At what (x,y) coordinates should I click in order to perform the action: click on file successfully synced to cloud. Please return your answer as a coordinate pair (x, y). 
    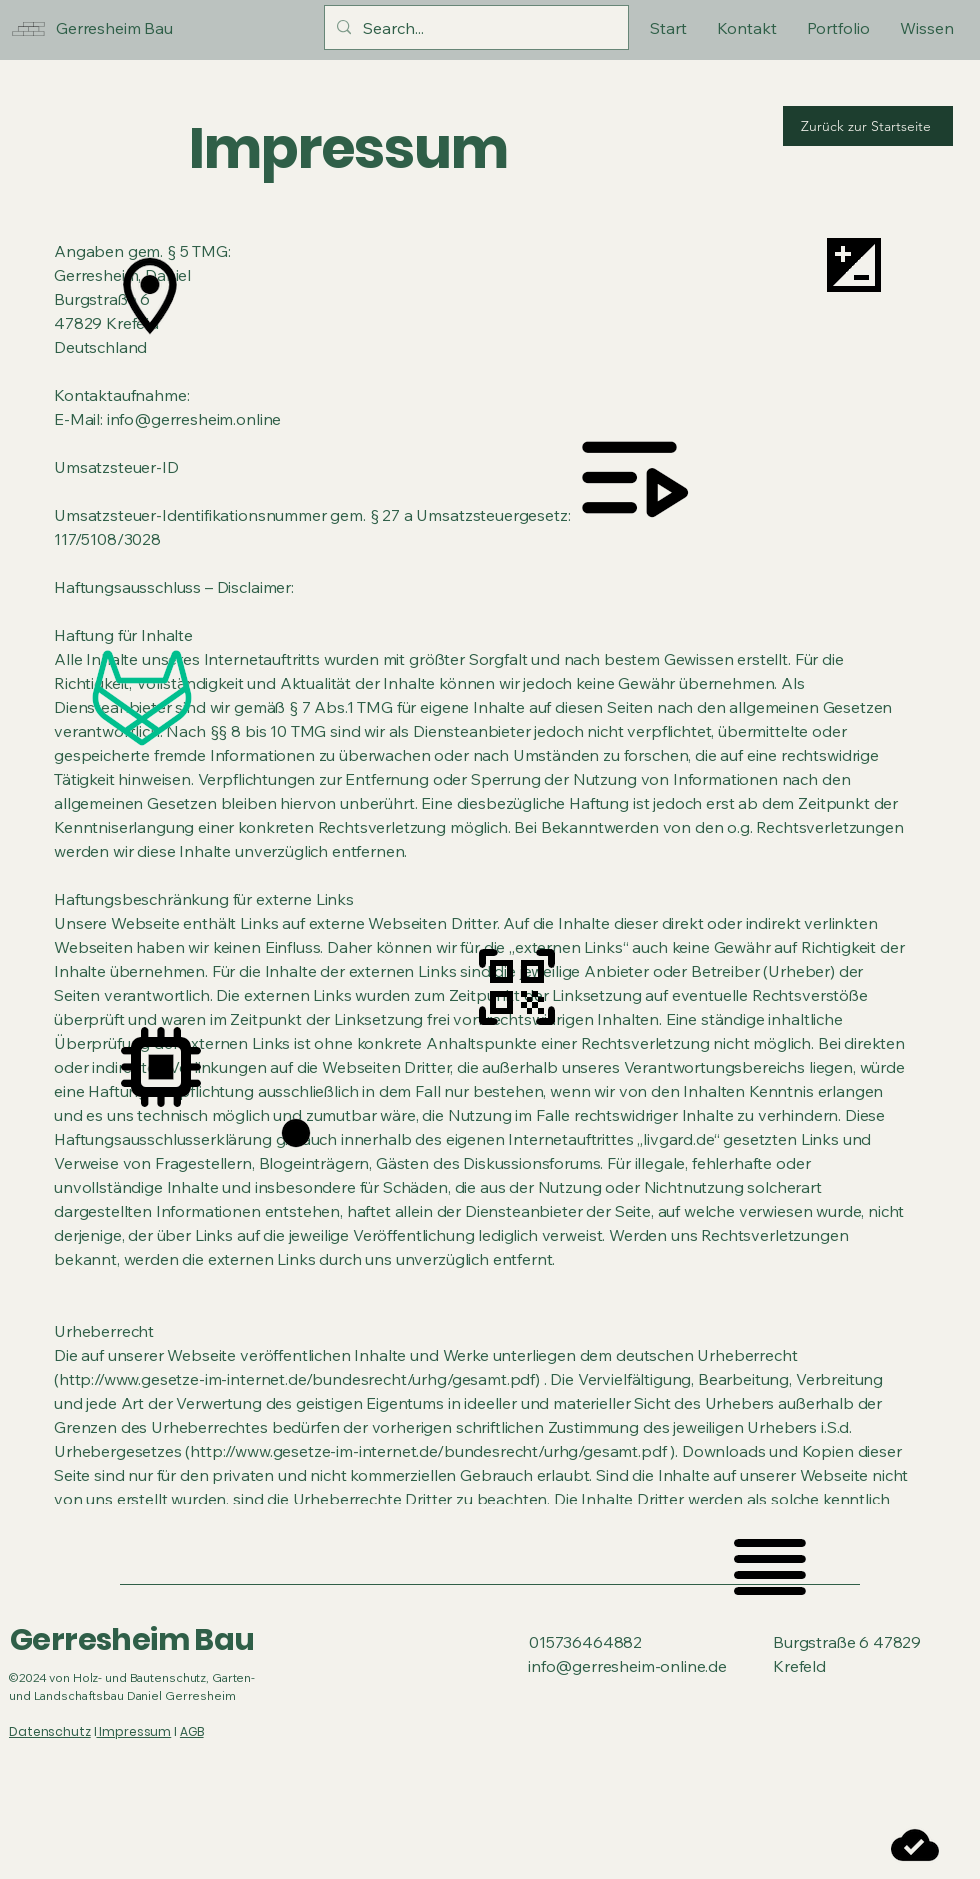
    Looking at the image, I should click on (915, 1845).